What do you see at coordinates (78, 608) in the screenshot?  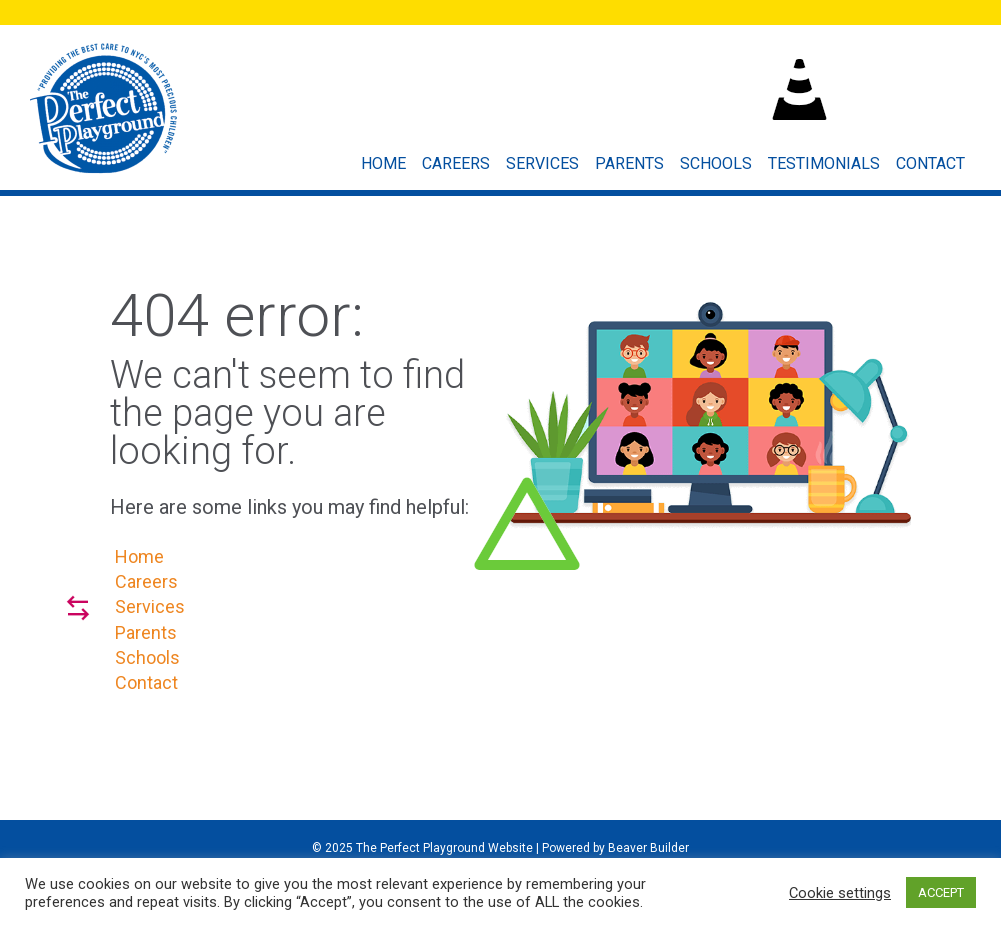 I see `swap or exchange items` at bounding box center [78, 608].